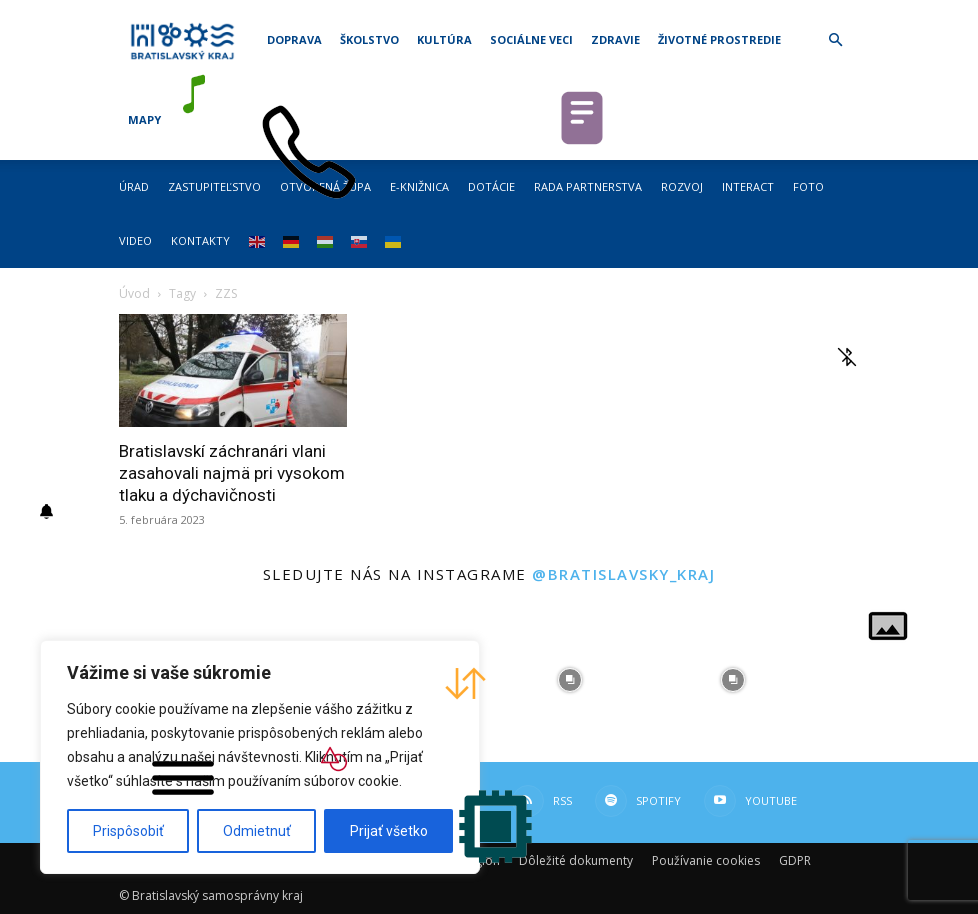 This screenshot has height=914, width=978. What do you see at coordinates (465, 683) in the screenshot?
I see `swap or reorder items vertically` at bounding box center [465, 683].